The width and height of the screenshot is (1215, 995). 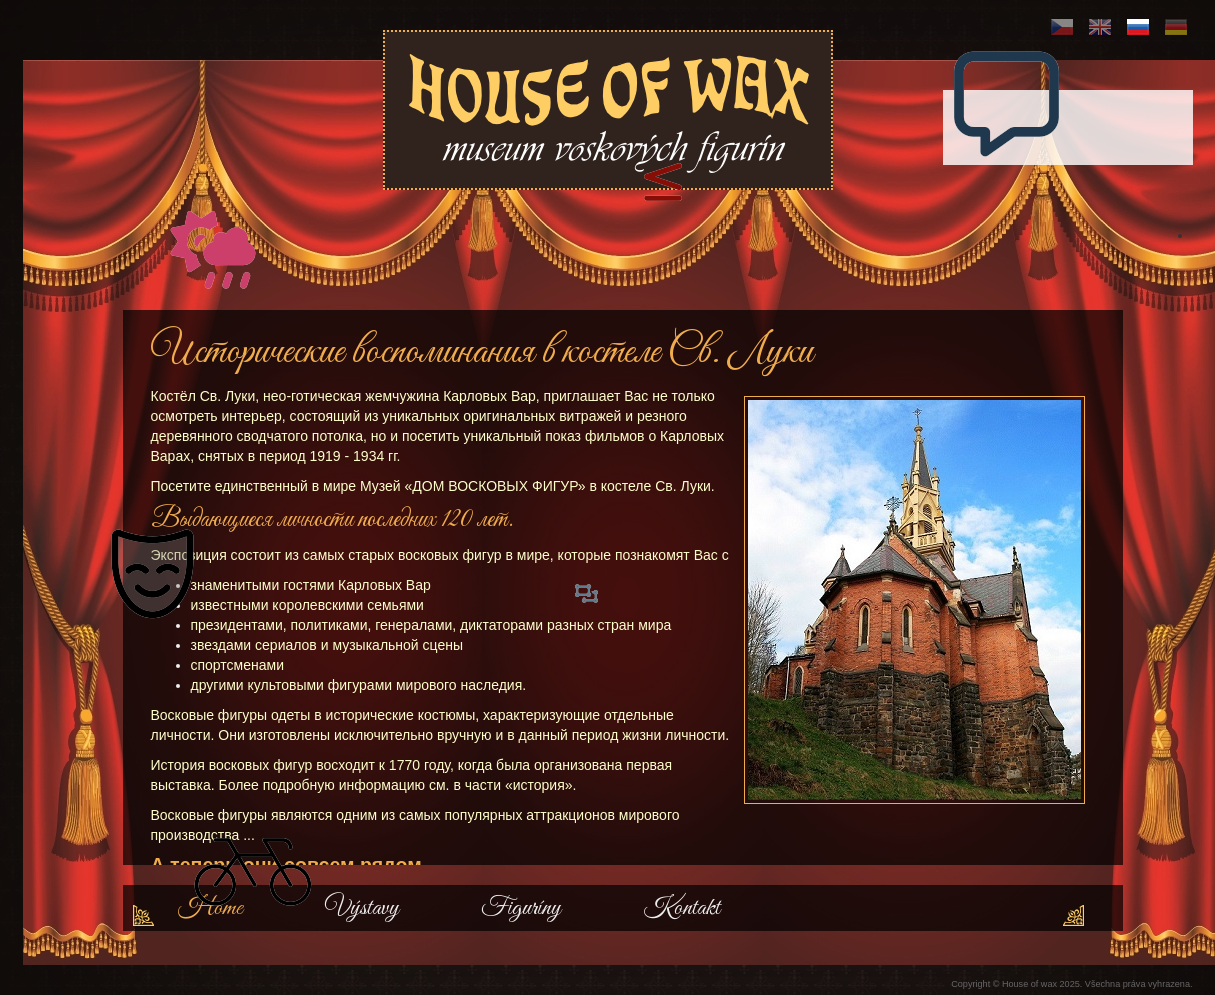 I want to click on less than or equal to comparison operator, so click(x=663, y=182).